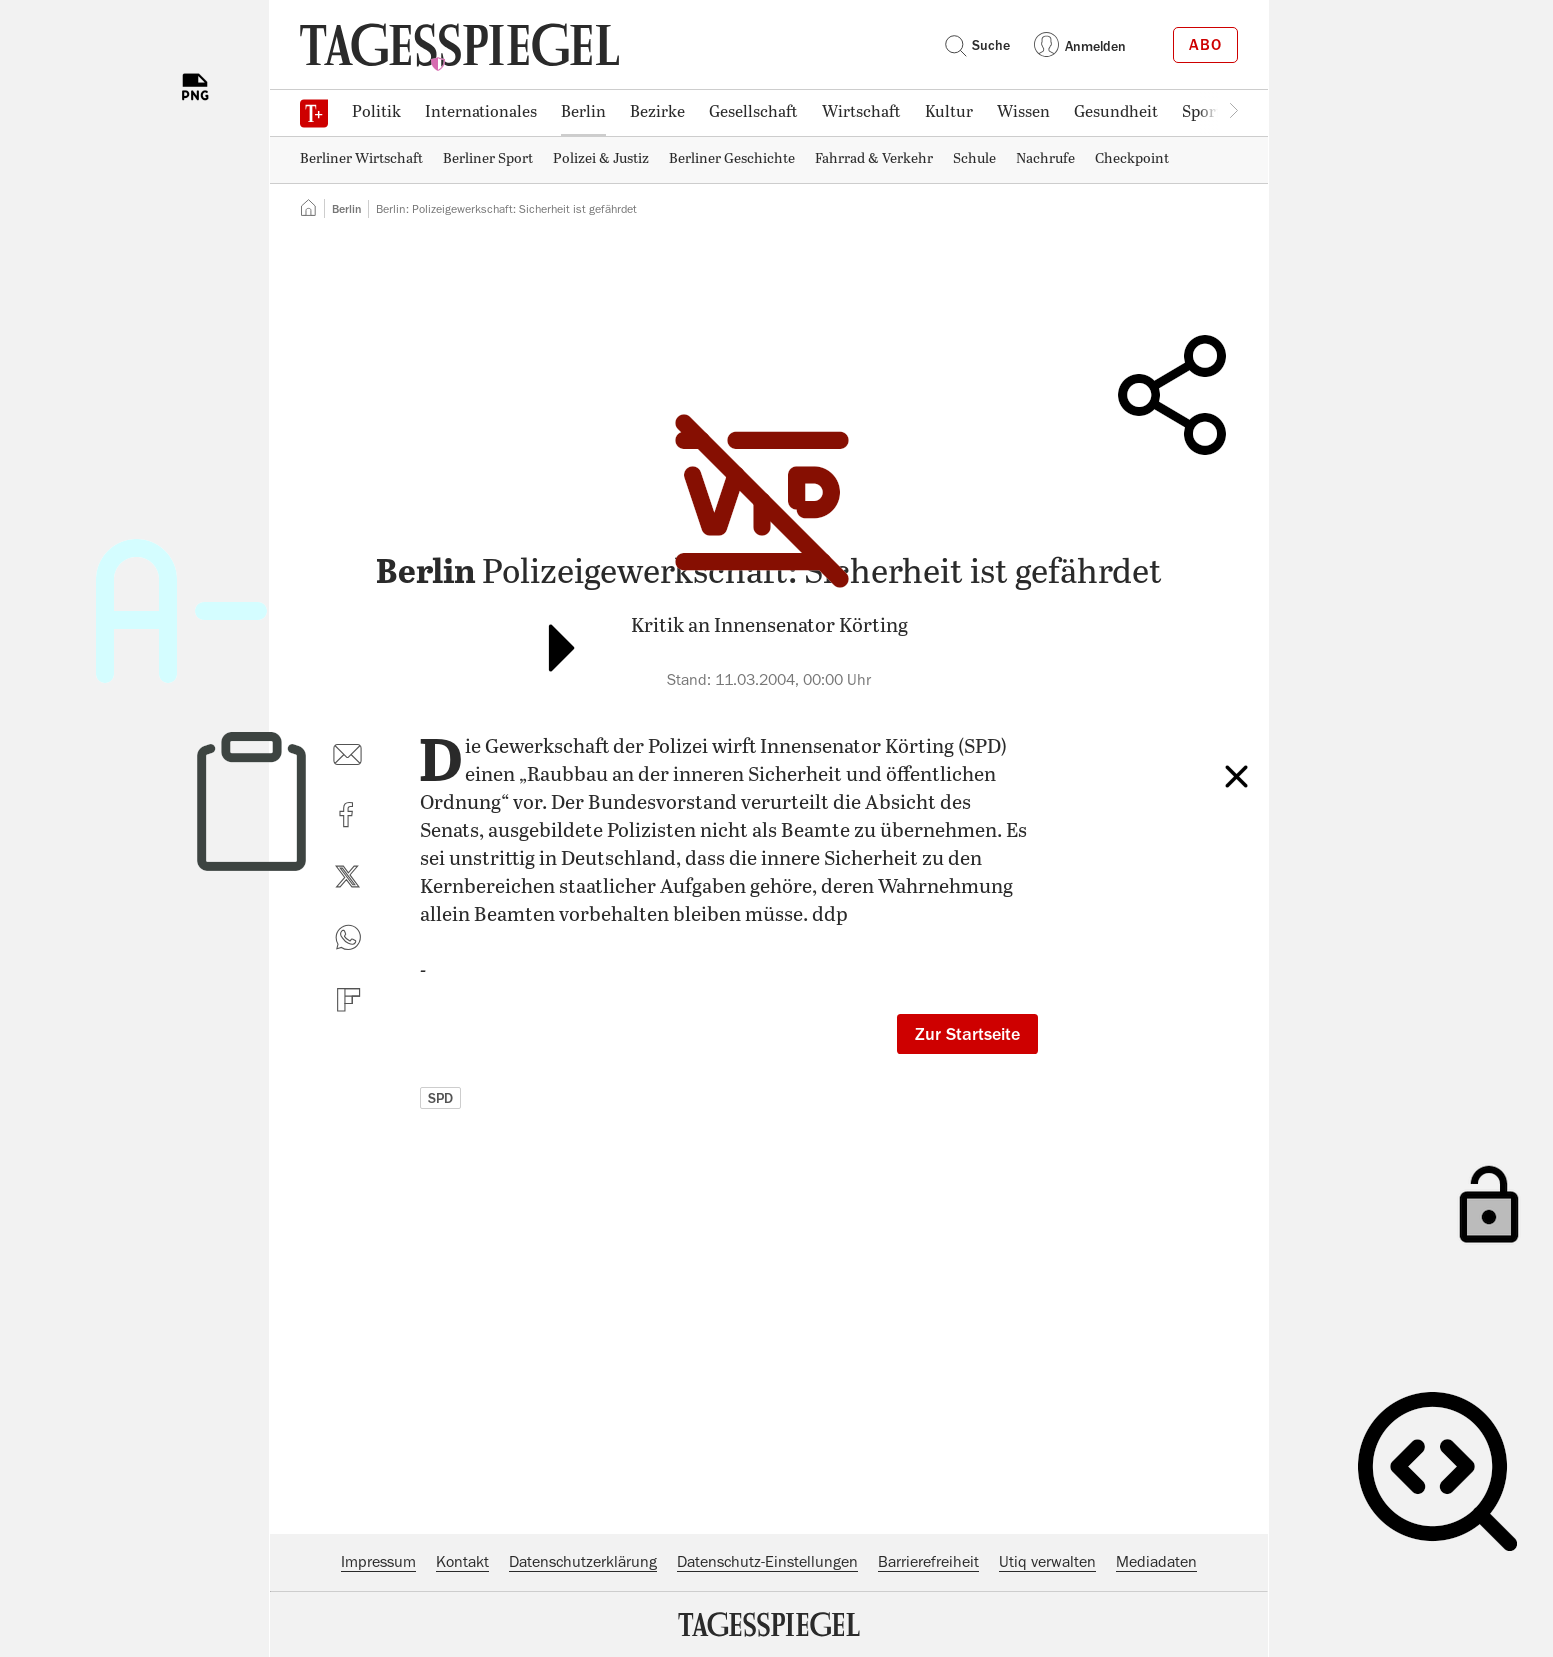 The image size is (1553, 1657). Describe the element at coordinates (562, 648) in the screenshot. I see `play media or start playback` at that location.